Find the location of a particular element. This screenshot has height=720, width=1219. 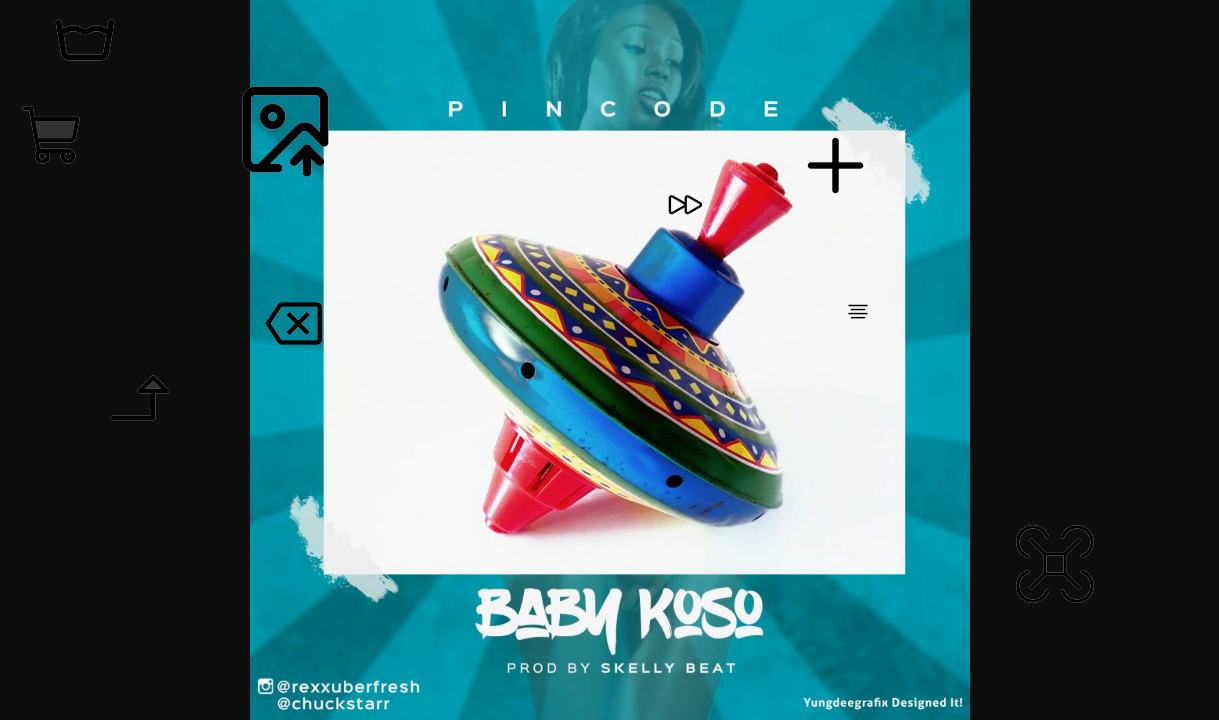

redirect or forward content upward is located at coordinates (142, 400).